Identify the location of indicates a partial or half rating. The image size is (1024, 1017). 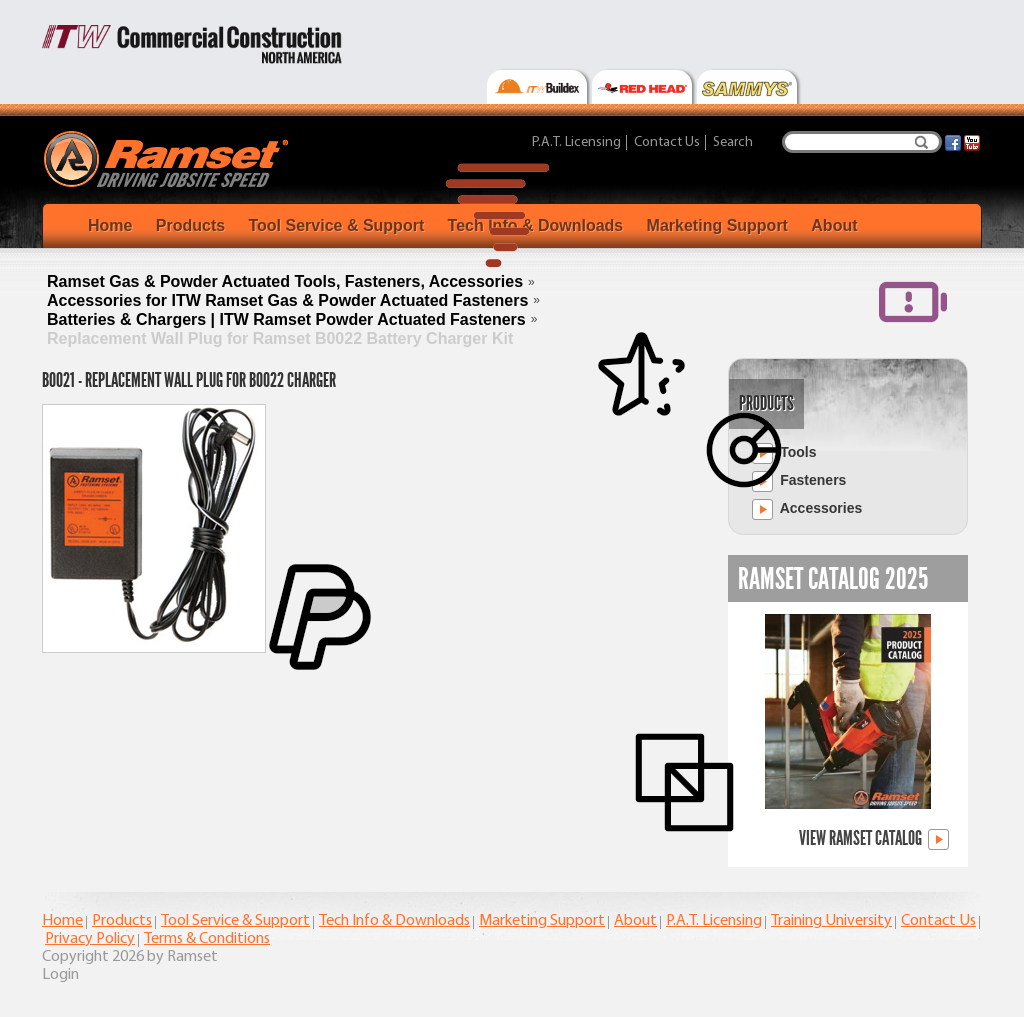
(641, 375).